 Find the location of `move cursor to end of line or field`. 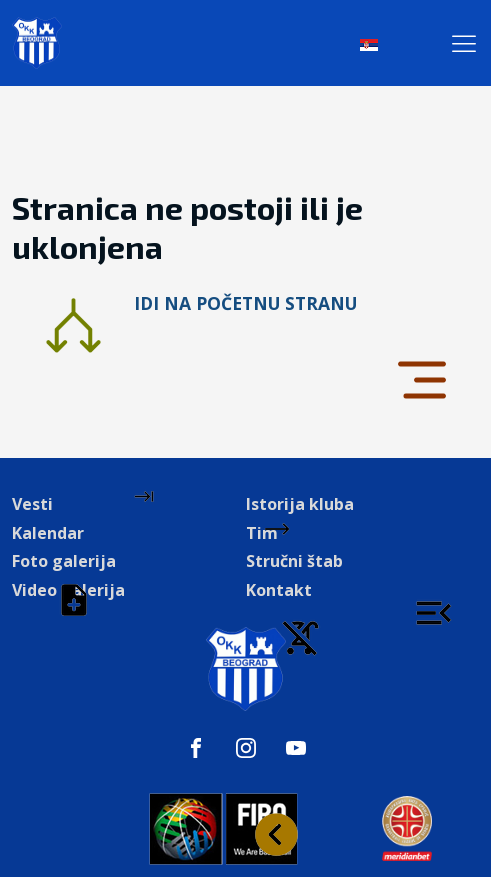

move cursor to end of line or field is located at coordinates (144, 496).